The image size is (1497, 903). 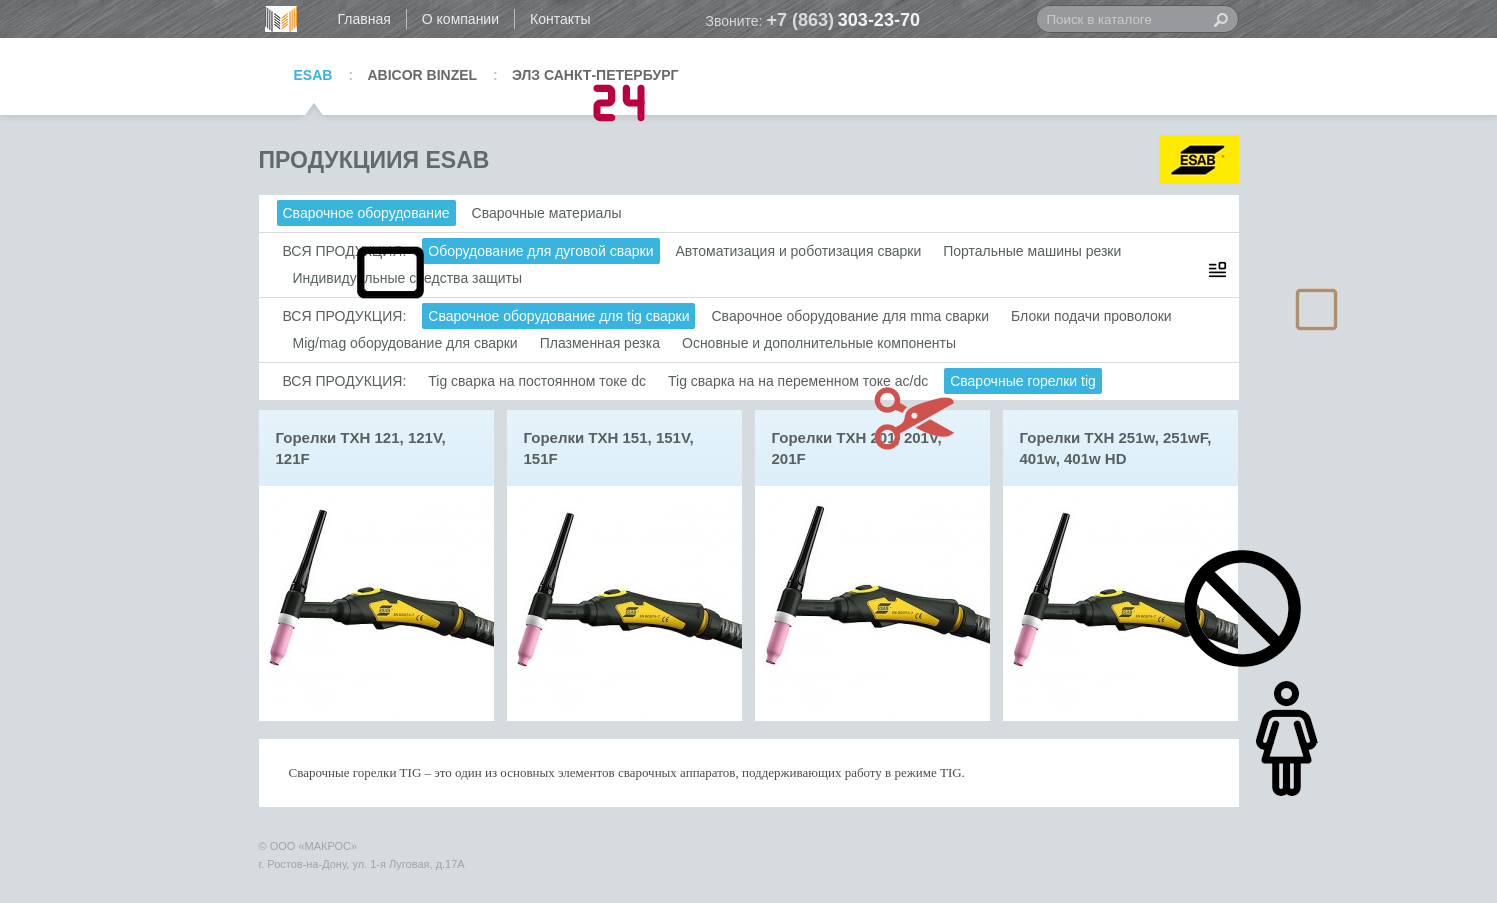 What do you see at coordinates (1217, 269) in the screenshot?
I see `align element to the right of text` at bounding box center [1217, 269].